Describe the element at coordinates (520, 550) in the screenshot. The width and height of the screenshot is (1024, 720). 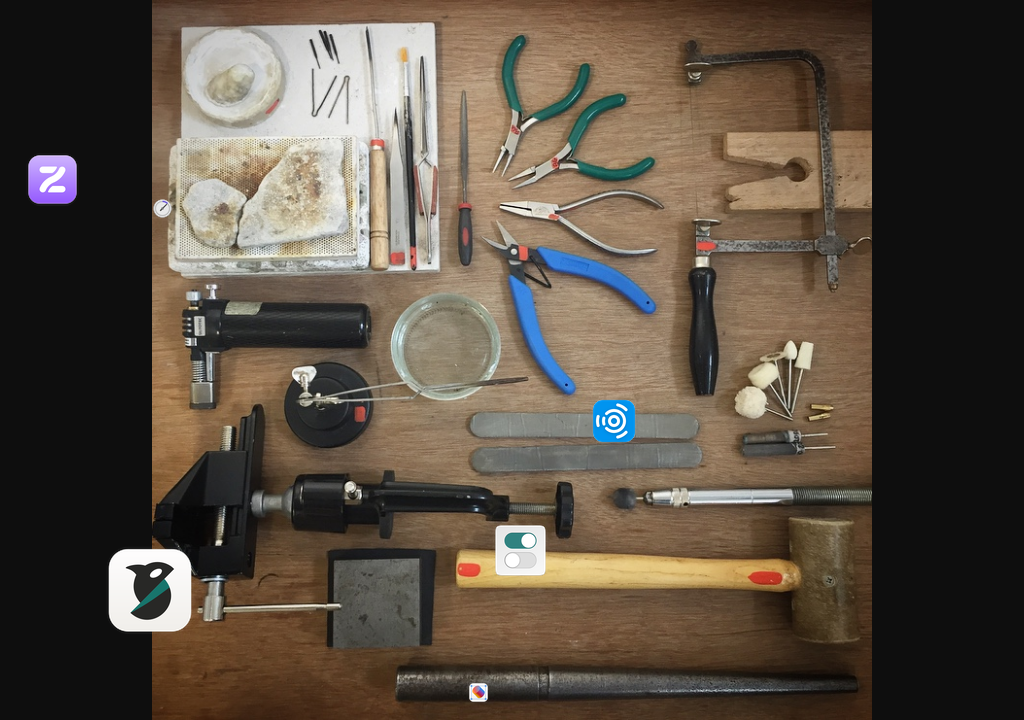
I see `open unity tweak tool settings` at that location.